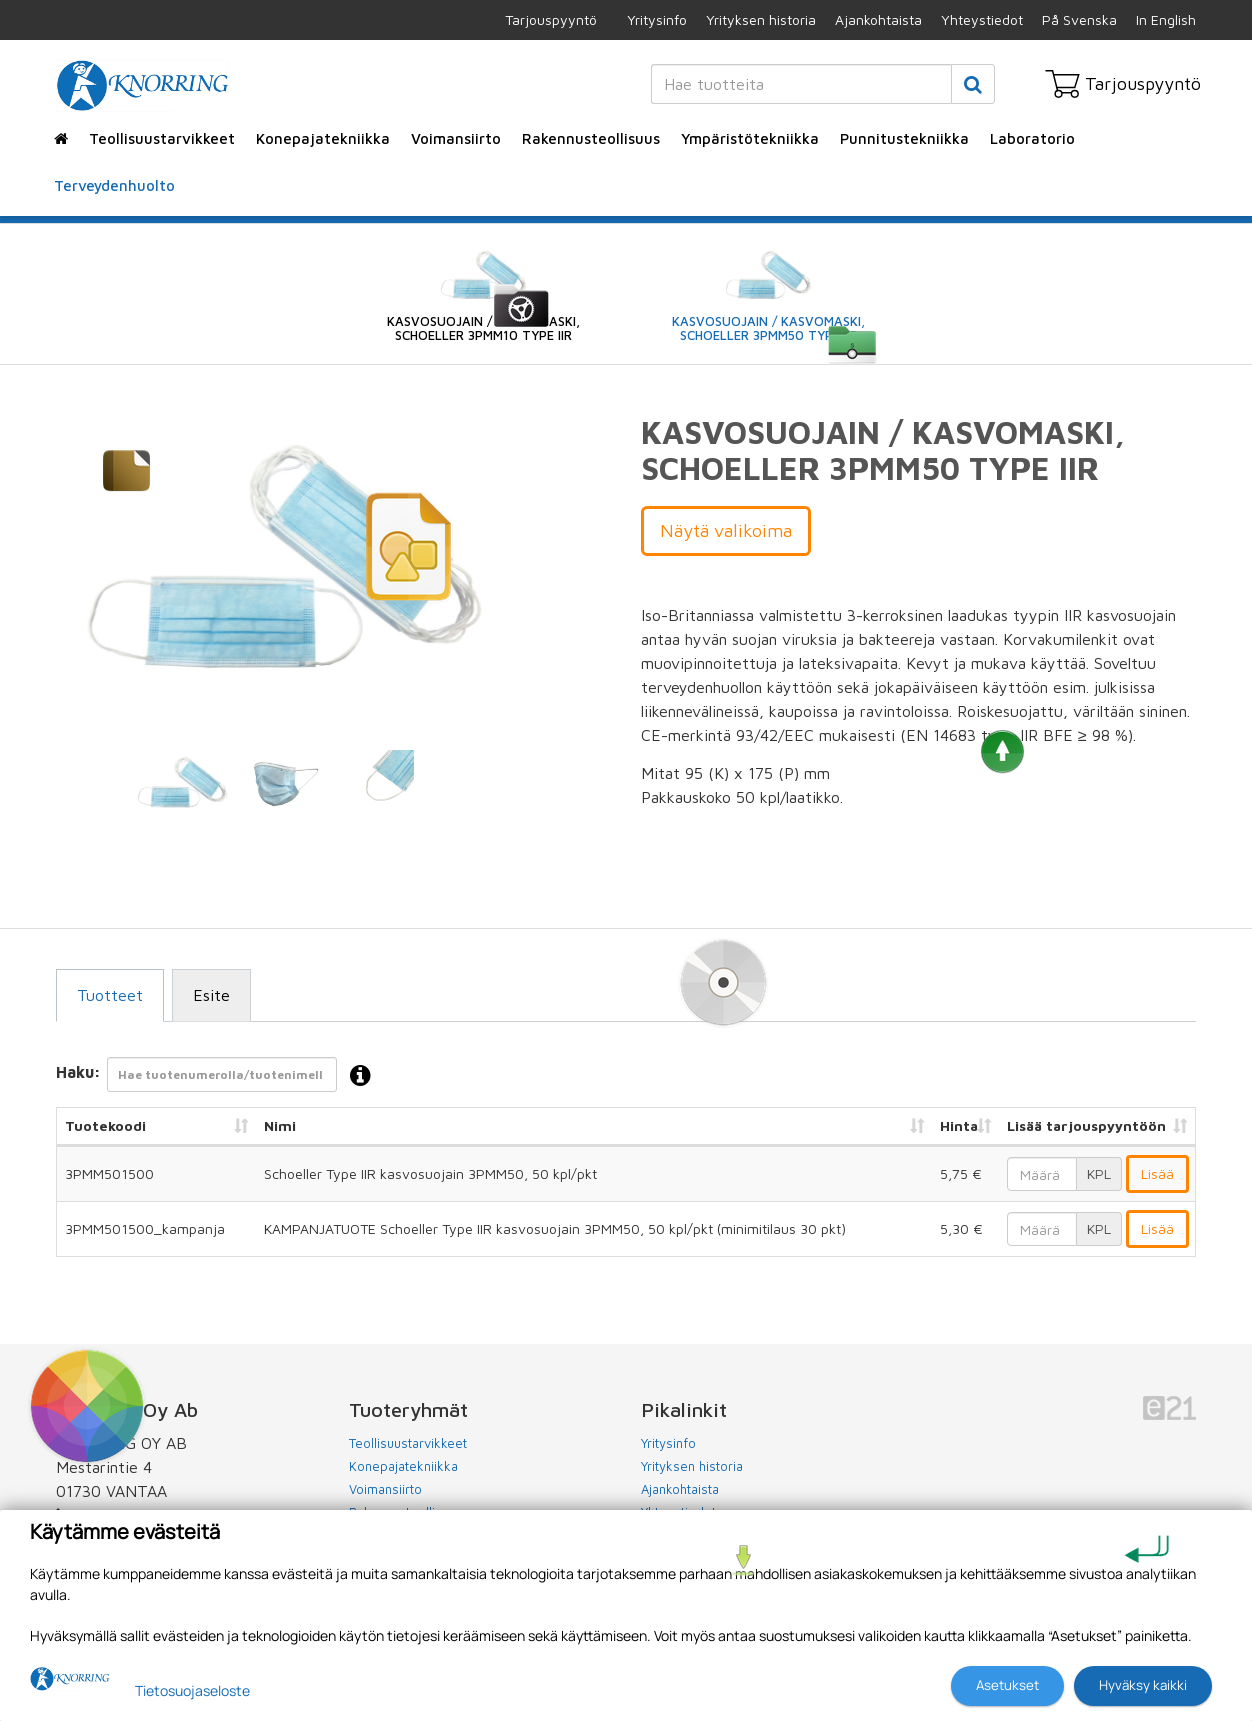  What do you see at coordinates (126, 469) in the screenshot?
I see `change desktop wallpaper settings` at bounding box center [126, 469].